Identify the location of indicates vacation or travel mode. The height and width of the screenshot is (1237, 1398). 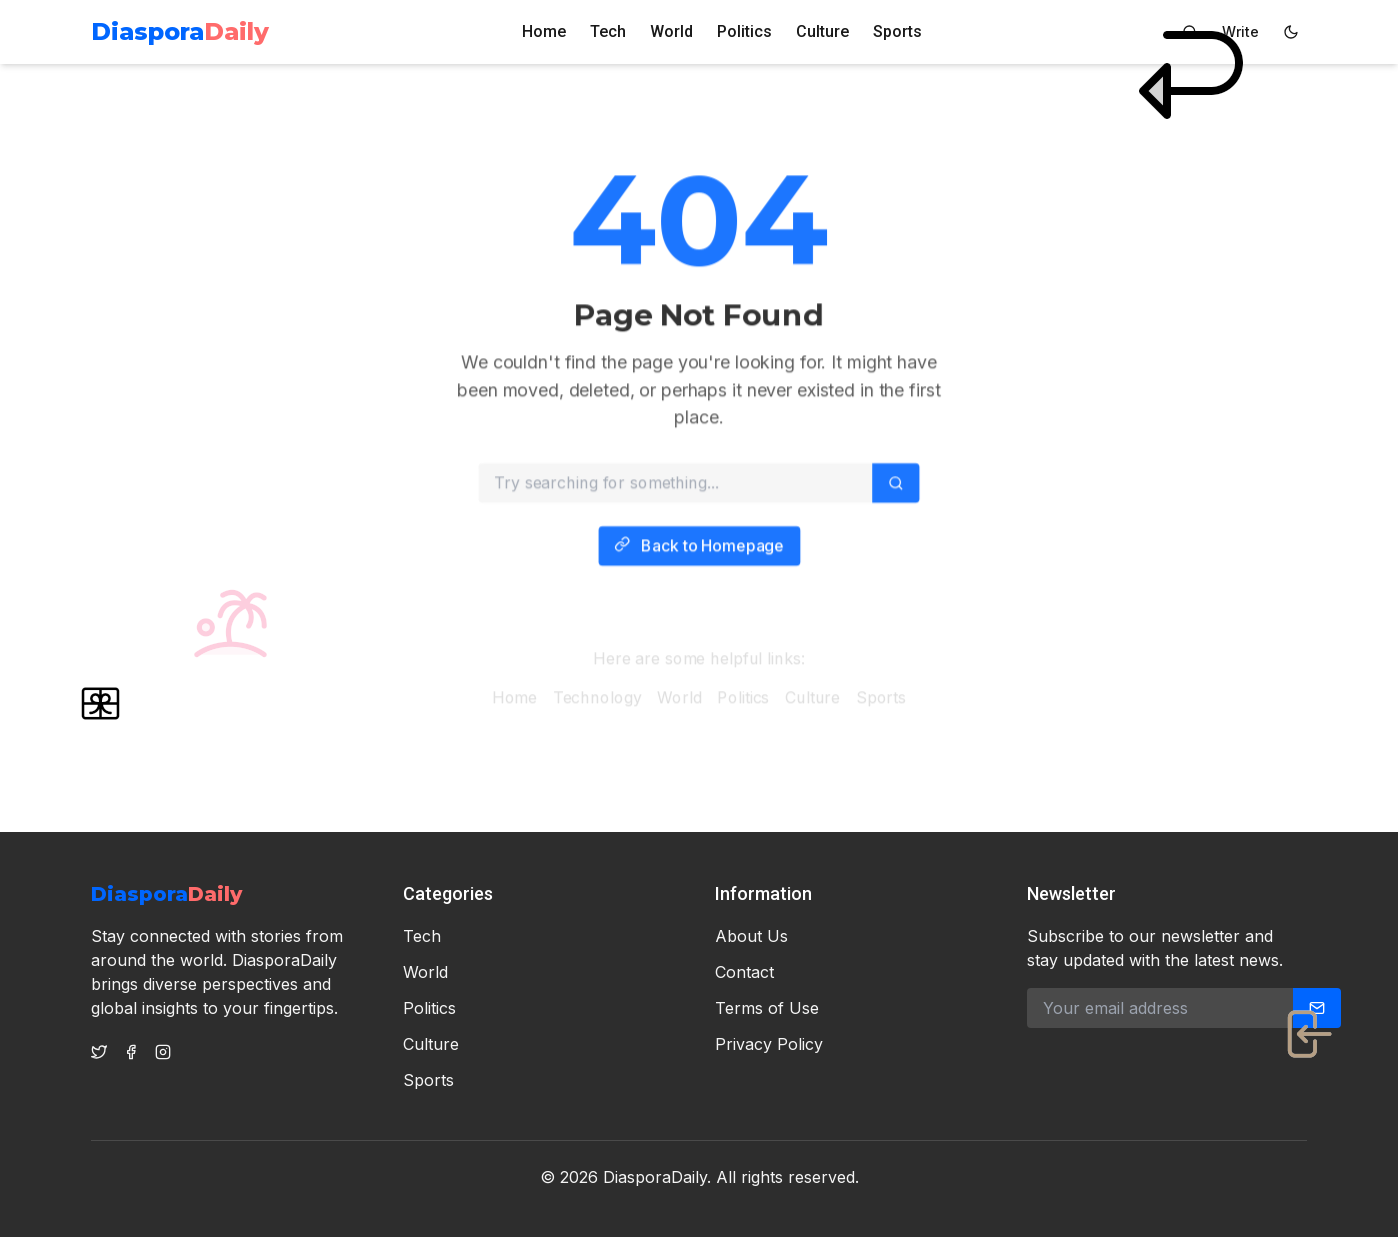
(230, 623).